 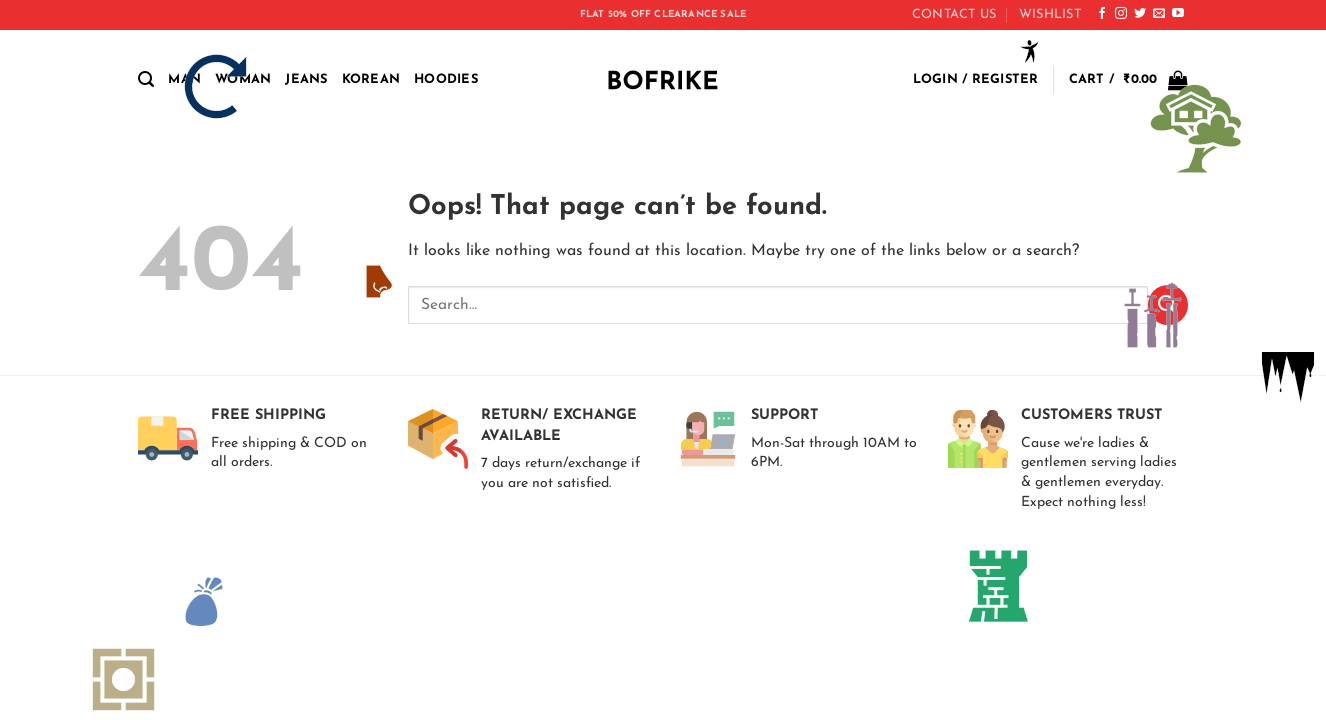 I want to click on view the Sverd i Fjell monument landmark, so click(x=1153, y=314).